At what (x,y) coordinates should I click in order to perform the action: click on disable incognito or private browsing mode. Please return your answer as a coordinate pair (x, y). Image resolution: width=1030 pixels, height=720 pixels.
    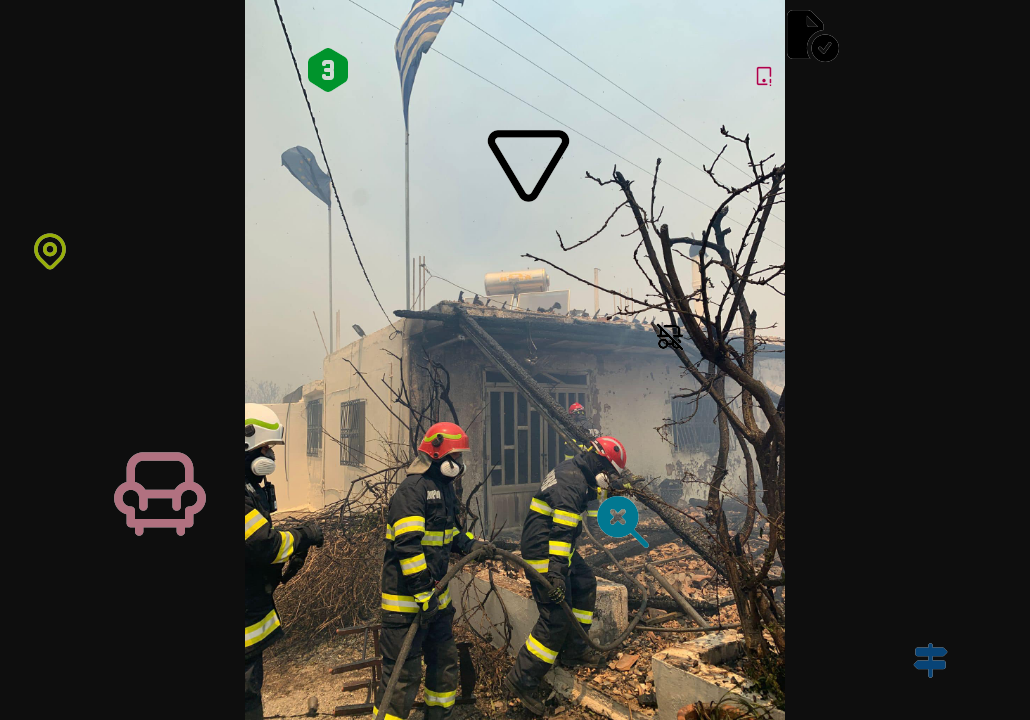
    Looking at the image, I should click on (670, 337).